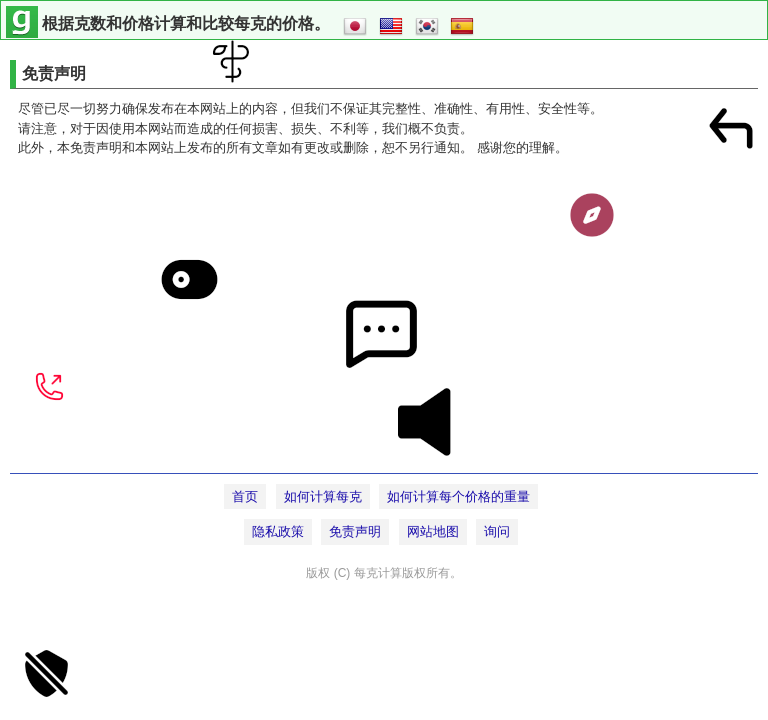  What do you see at coordinates (732, 128) in the screenshot?
I see `go back to previous screen` at bounding box center [732, 128].